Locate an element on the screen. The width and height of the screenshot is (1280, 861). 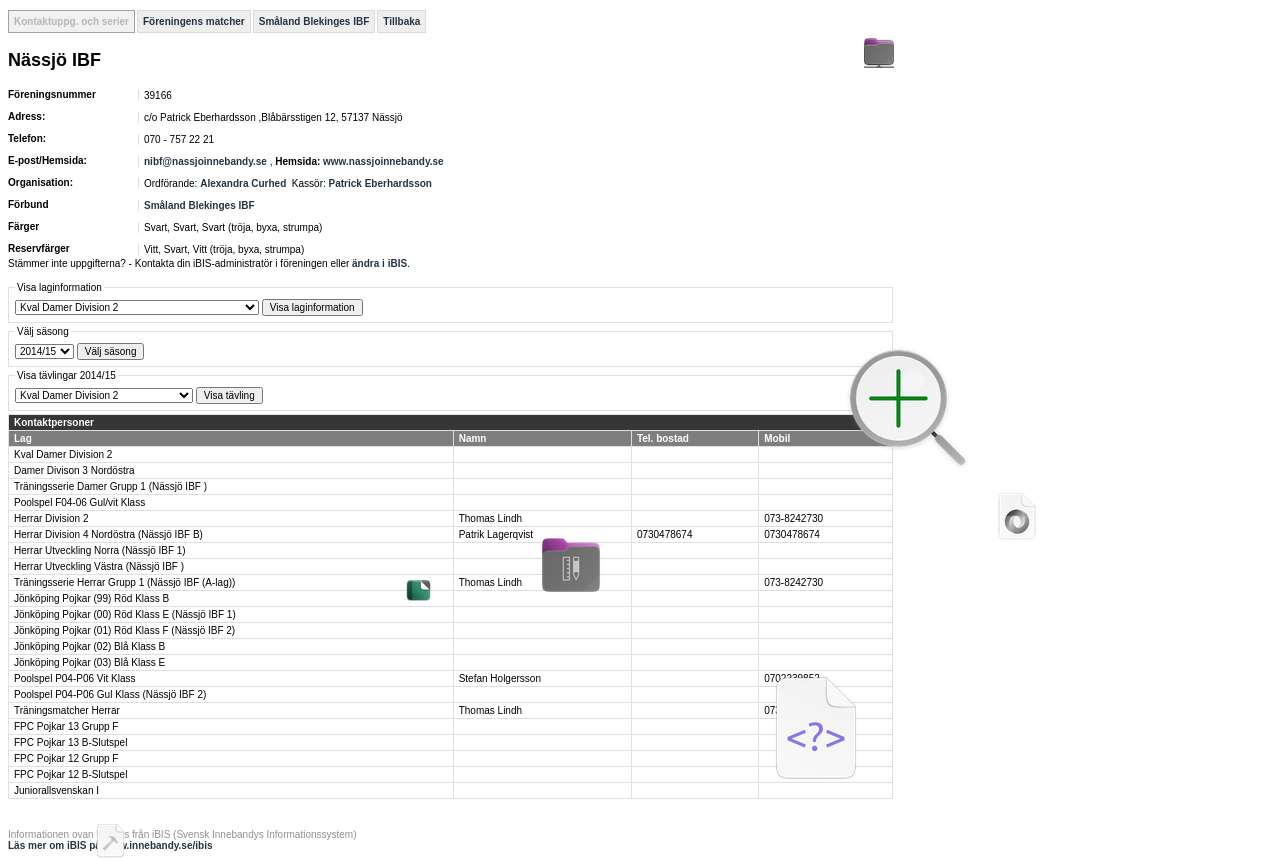
a JSON file type indicator is located at coordinates (1017, 516).